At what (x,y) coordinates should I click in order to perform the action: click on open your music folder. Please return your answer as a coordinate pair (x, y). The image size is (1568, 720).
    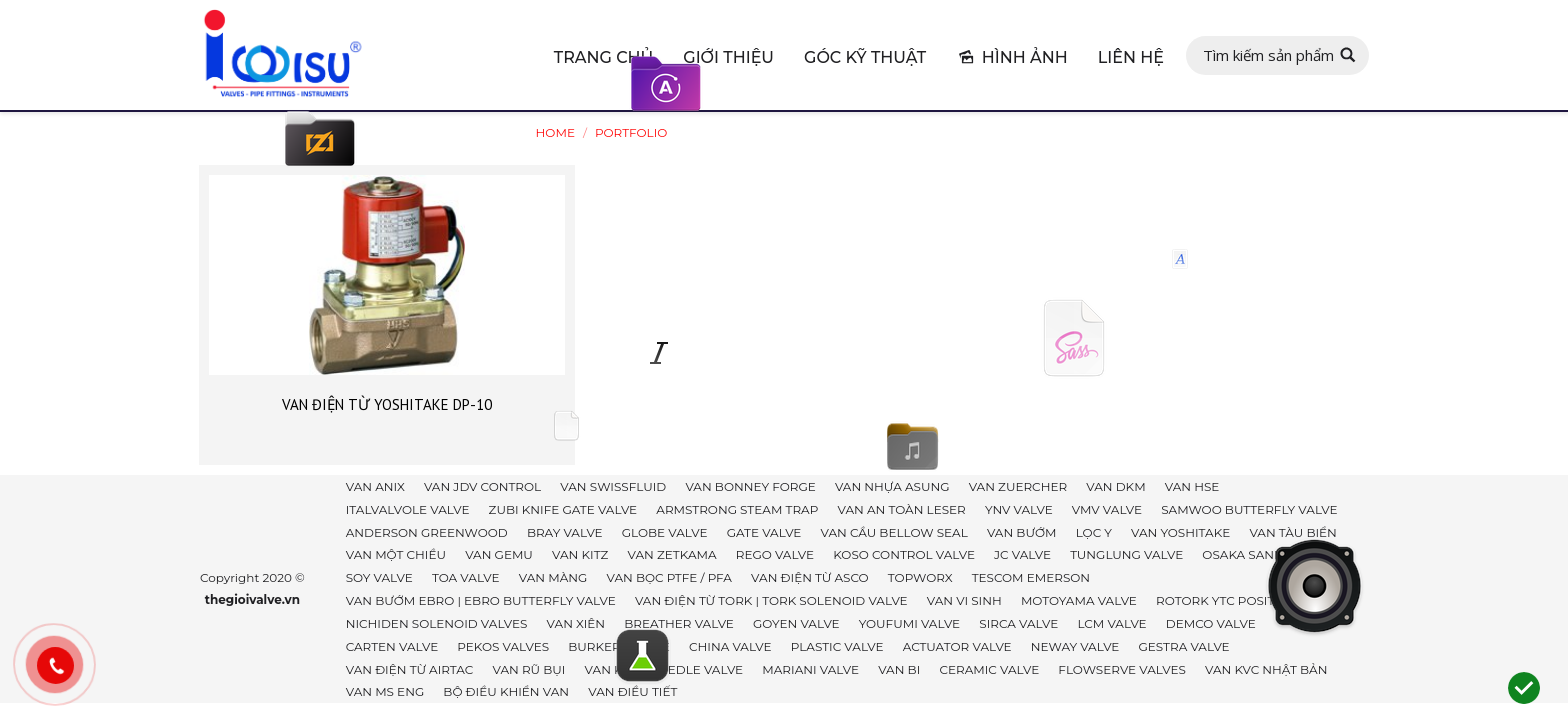
    Looking at the image, I should click on (912, 446).